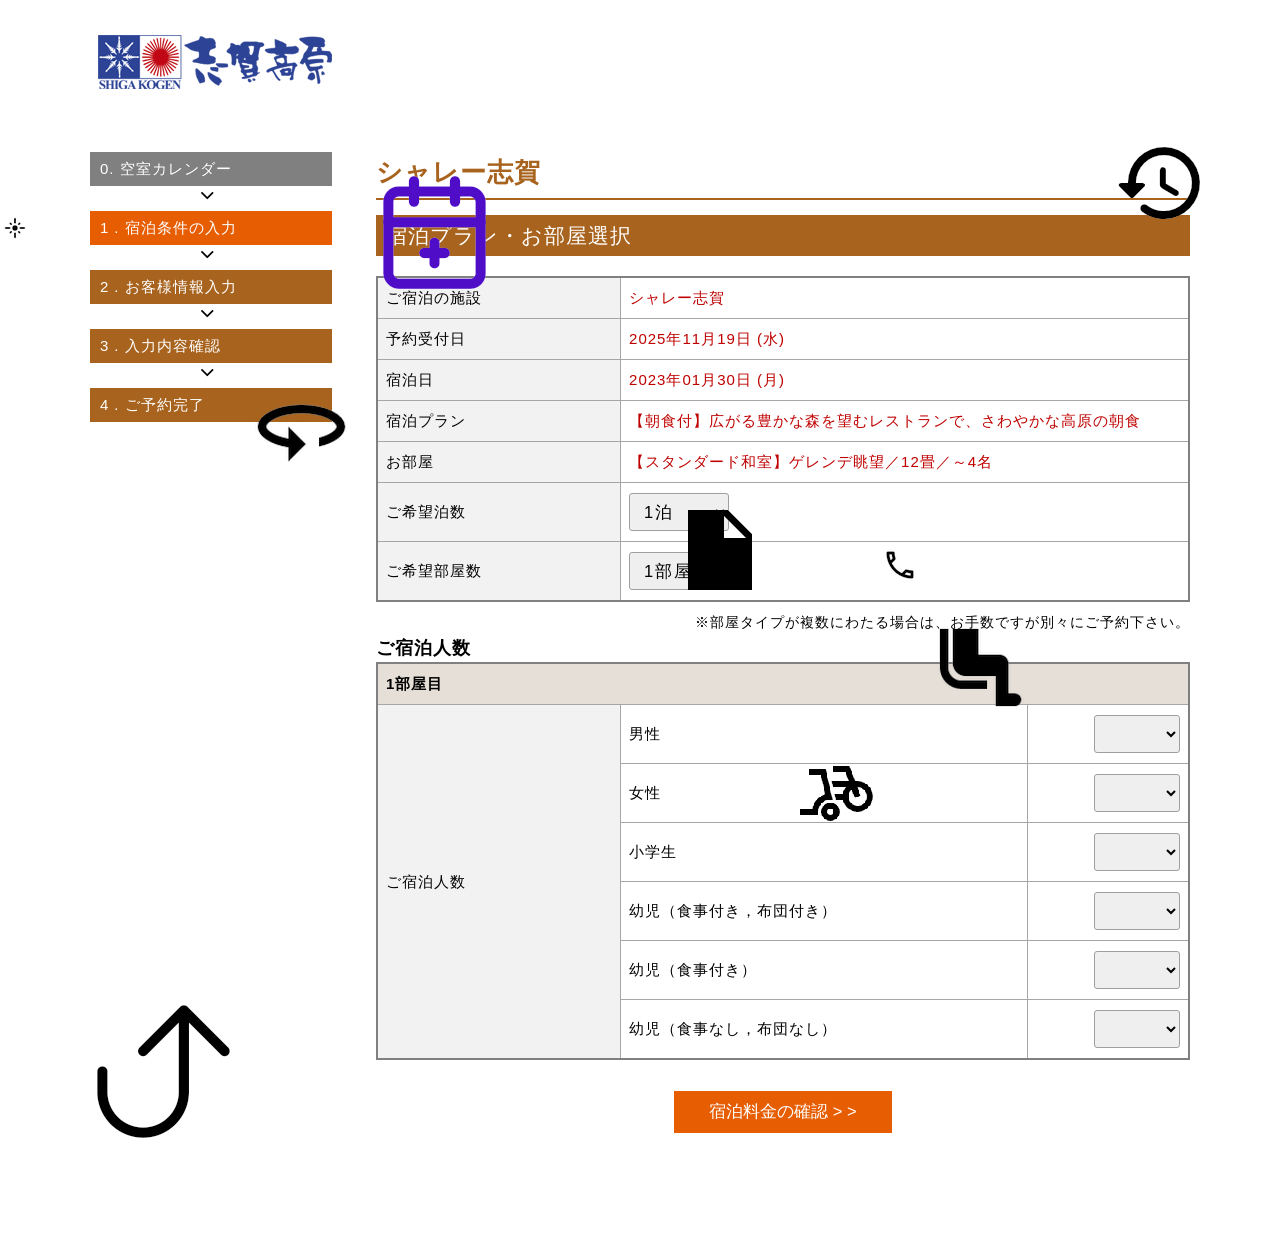  I want to click on view 360-degree panorama or image, so click(301, 426).